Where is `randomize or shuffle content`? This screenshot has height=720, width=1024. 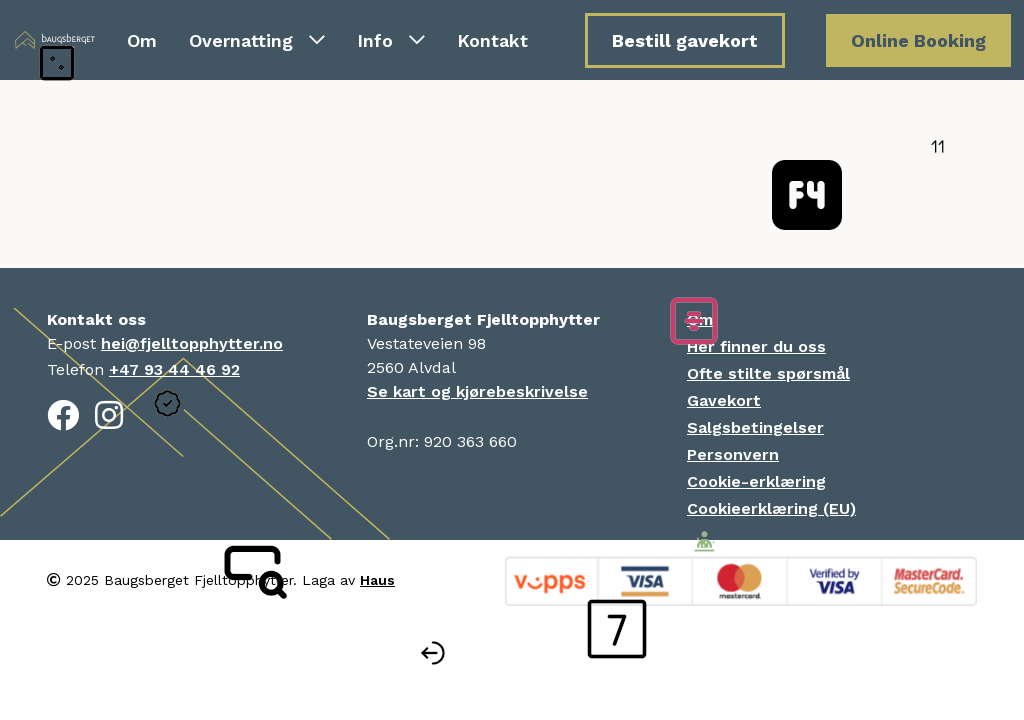
randomize or shuffle content is located at coordinates (57, 63).